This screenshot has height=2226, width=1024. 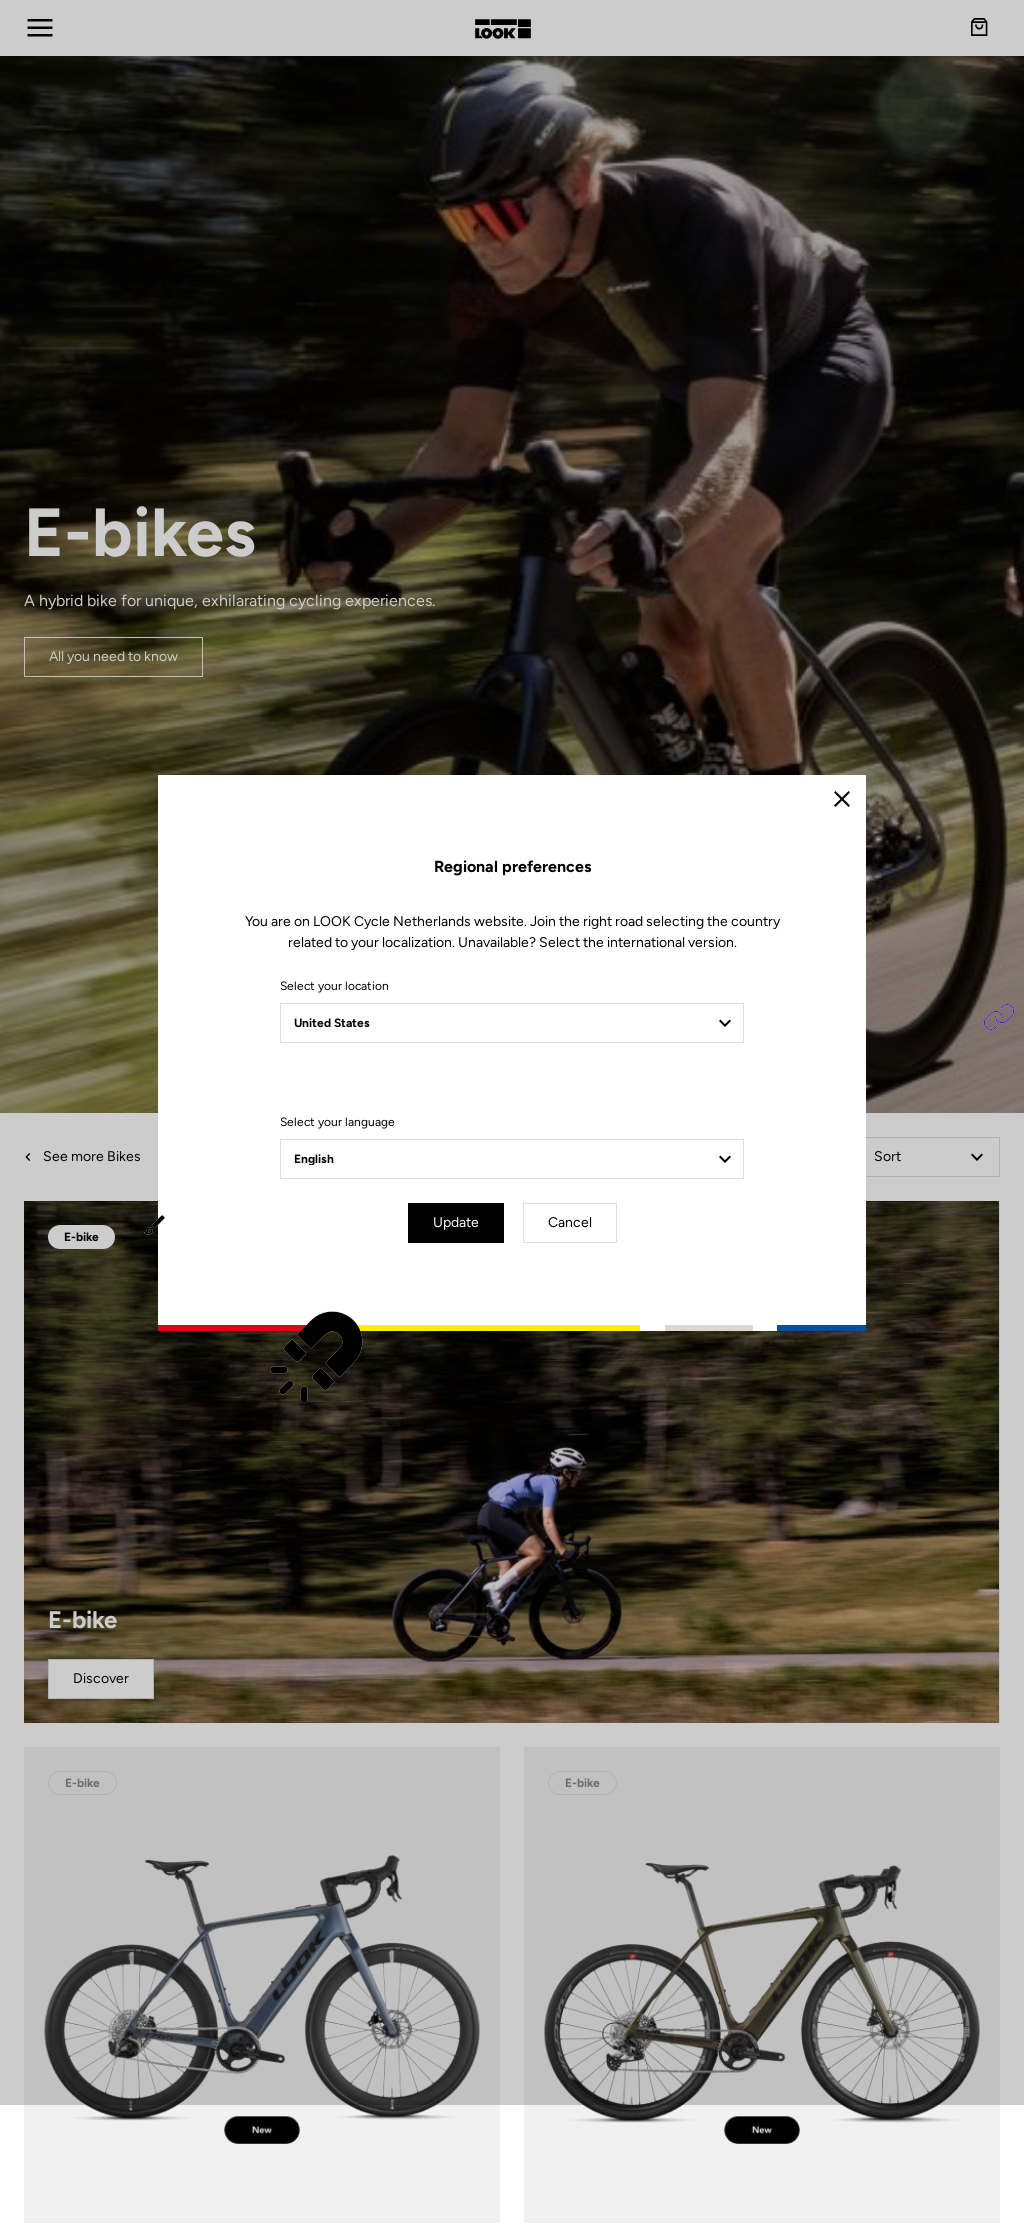 I want to click on access brush or painting tools, so click(x=155, y=1225).